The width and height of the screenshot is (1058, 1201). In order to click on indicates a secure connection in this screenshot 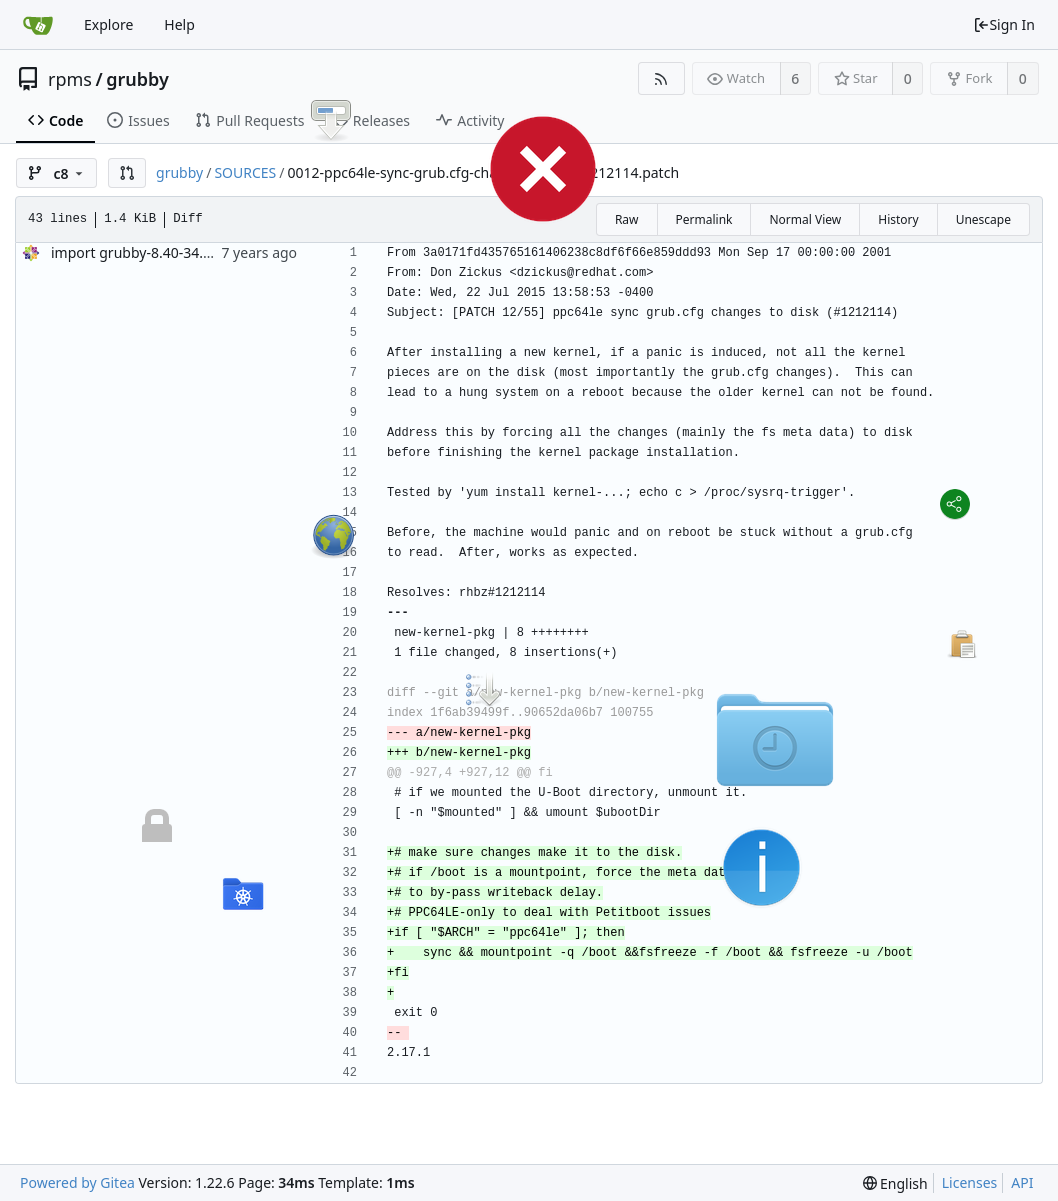, I will do `click(157, 827)`.